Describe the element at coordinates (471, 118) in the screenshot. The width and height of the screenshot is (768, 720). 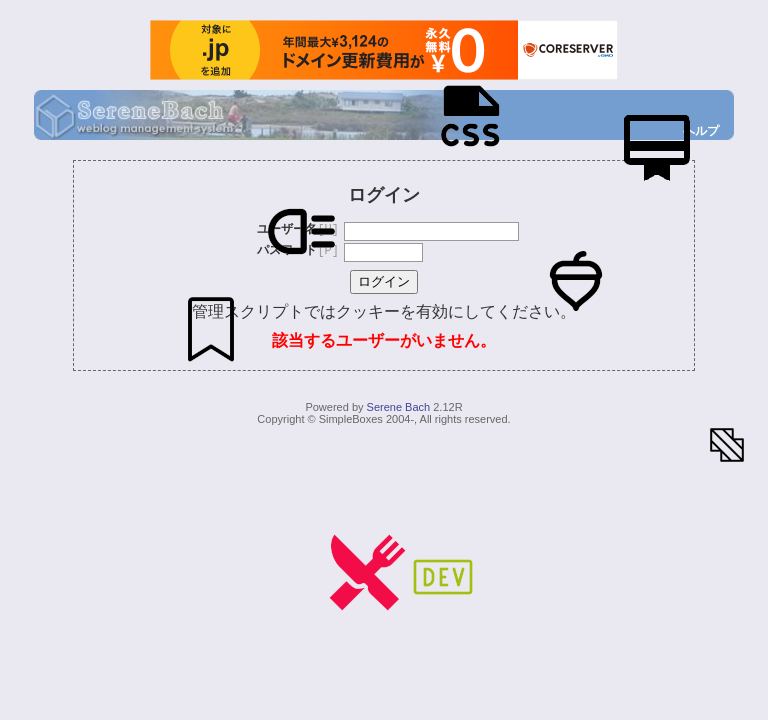
I see `a CSS stylesheet file` at that location.